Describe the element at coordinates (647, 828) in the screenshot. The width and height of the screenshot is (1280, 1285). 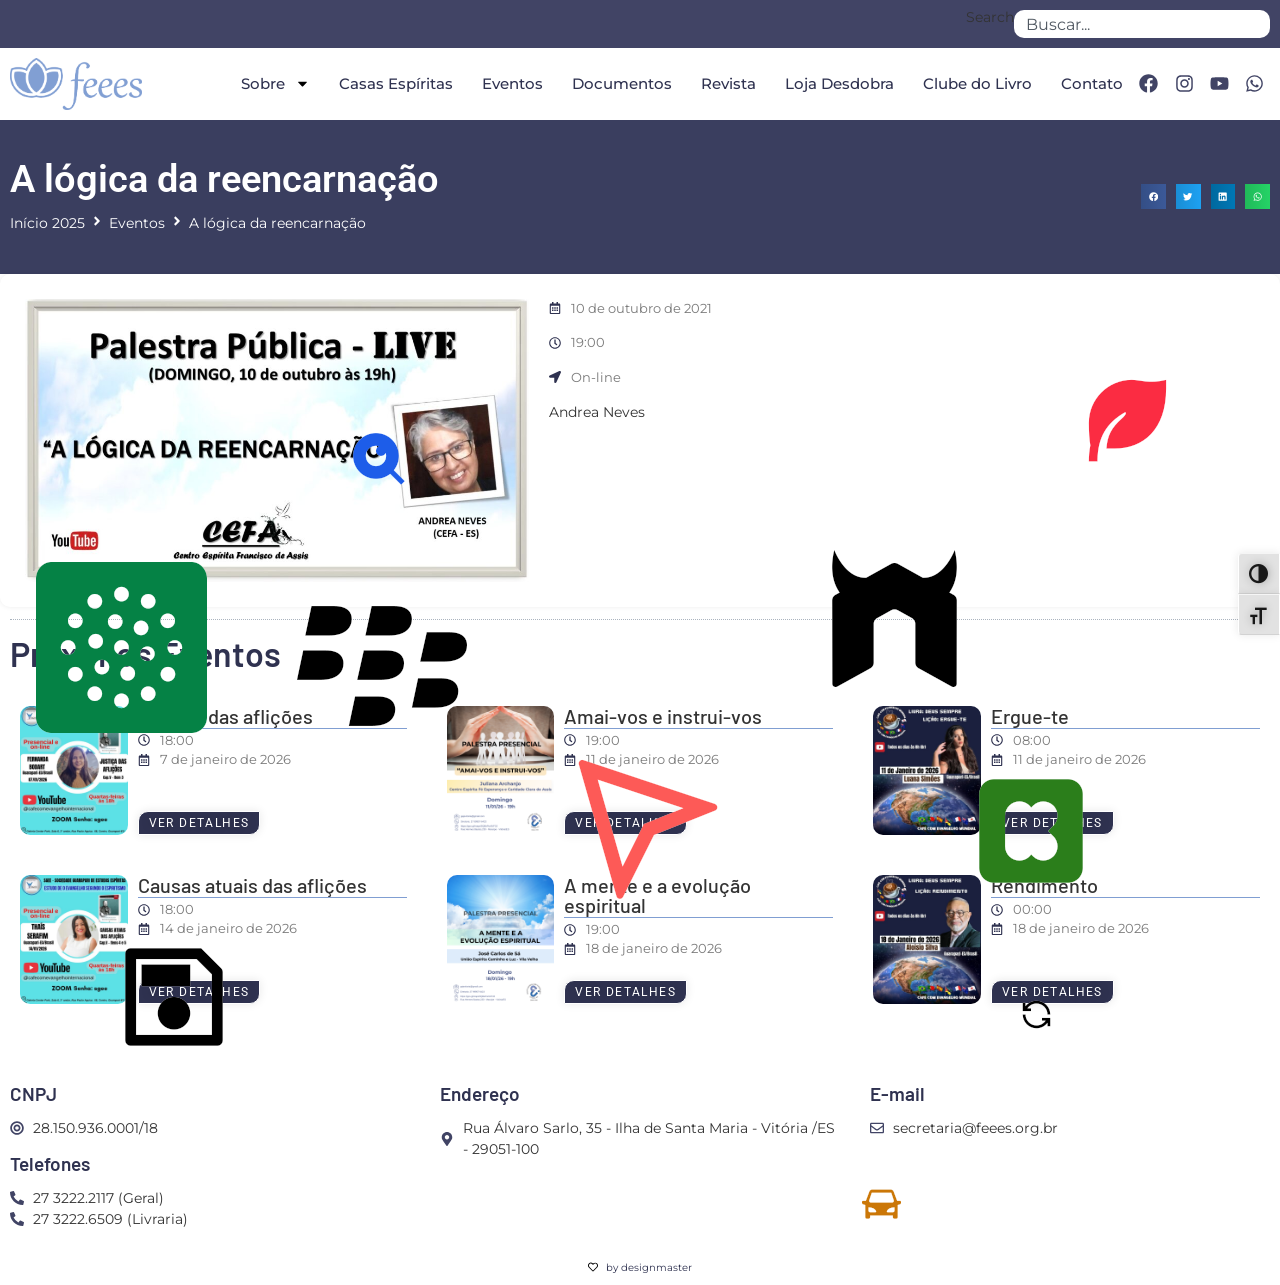
I see `tap to navigate to this location` at that location.